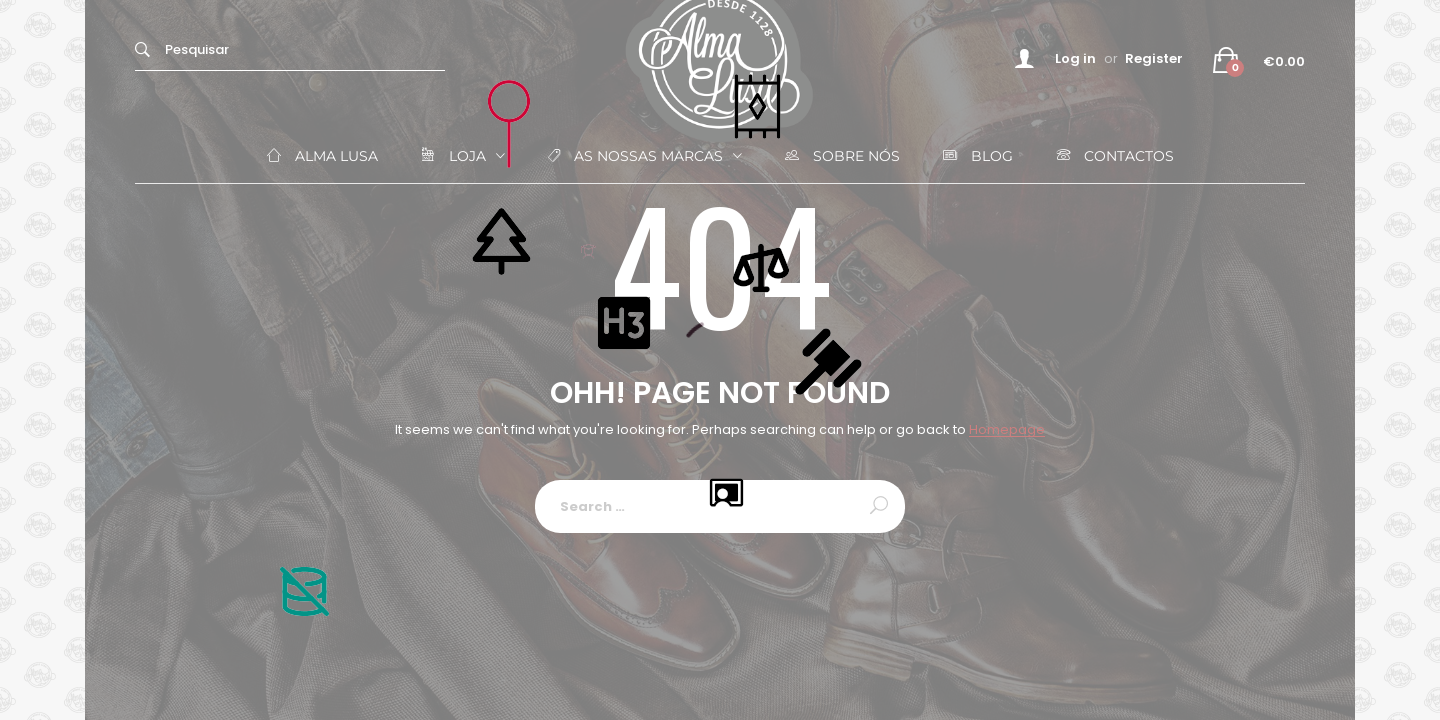 This screenshot has width=1440, height=720. I want to click on format text as heading level 3, so click(624, 323).